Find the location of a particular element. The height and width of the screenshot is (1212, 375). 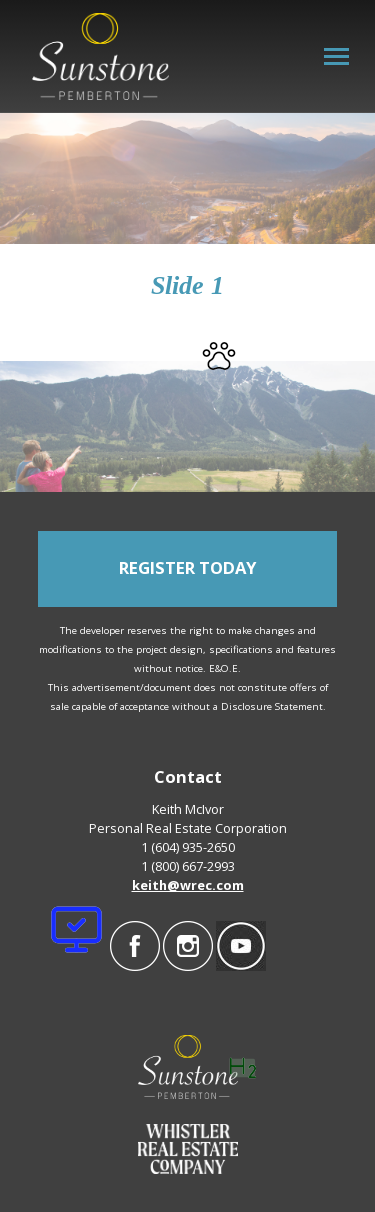

system check passed or monitor verified is located at coordinates (76, 929).